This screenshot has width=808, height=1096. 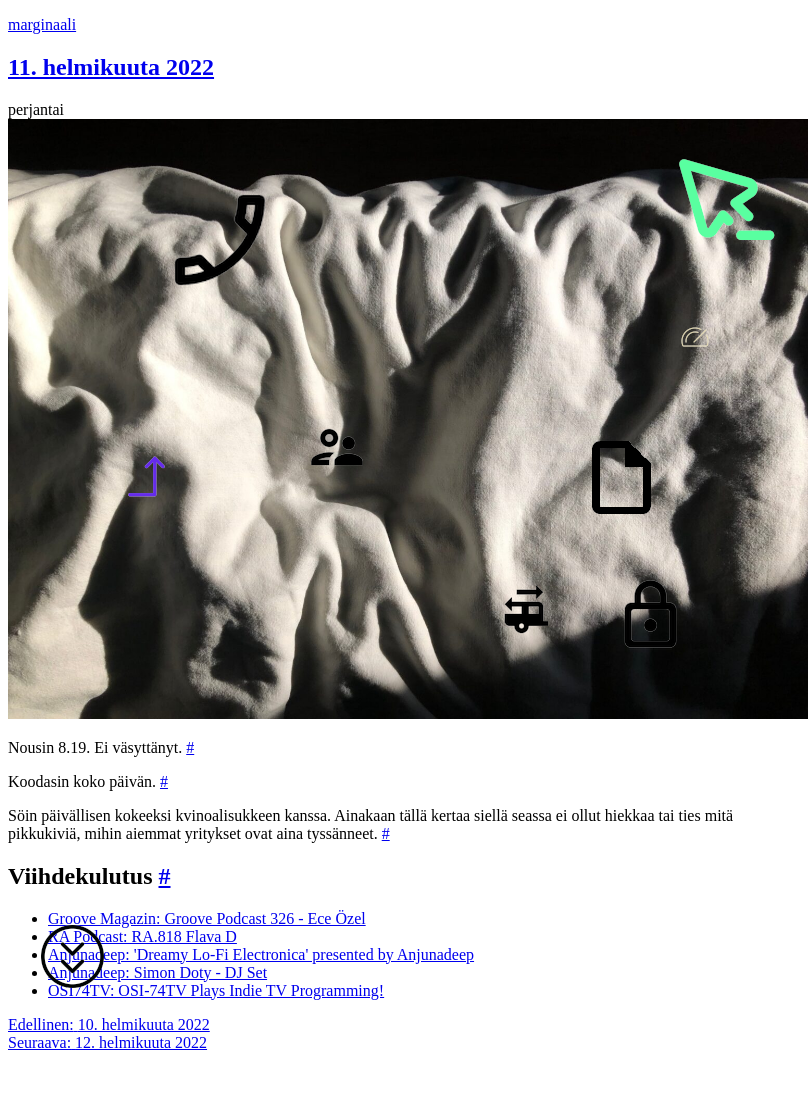 What do you see at coordinates (146, 476) in the screenshot?
I see `turn right then continue upward` at bounding box center [146, 476].